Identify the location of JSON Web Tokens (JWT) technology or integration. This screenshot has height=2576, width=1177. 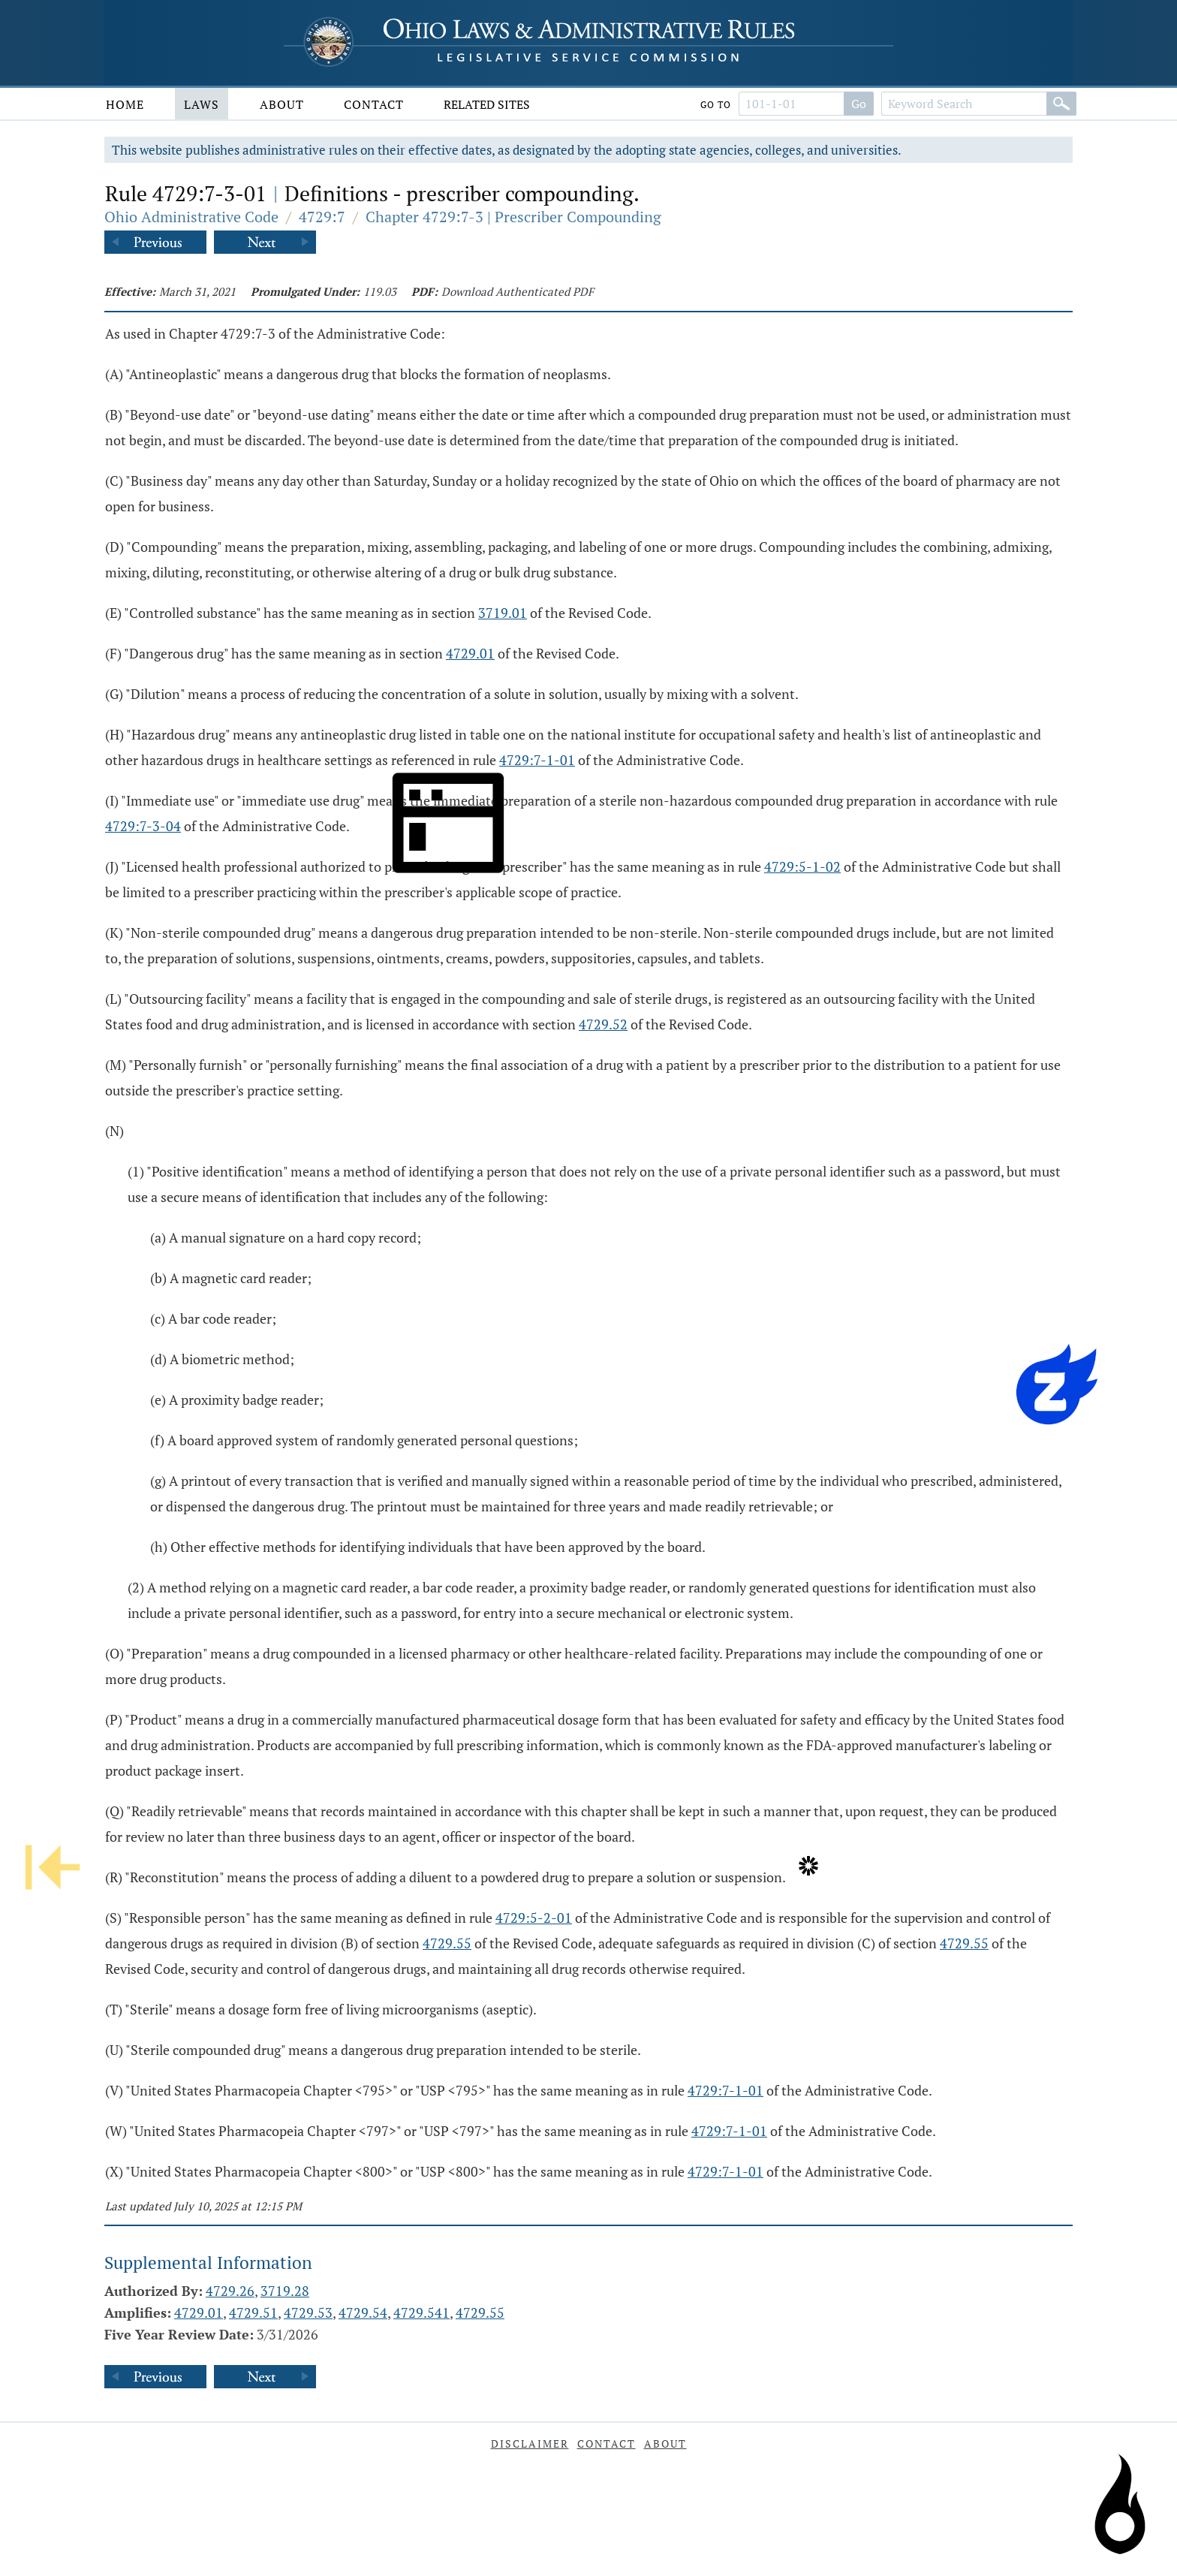
(808, 1866).